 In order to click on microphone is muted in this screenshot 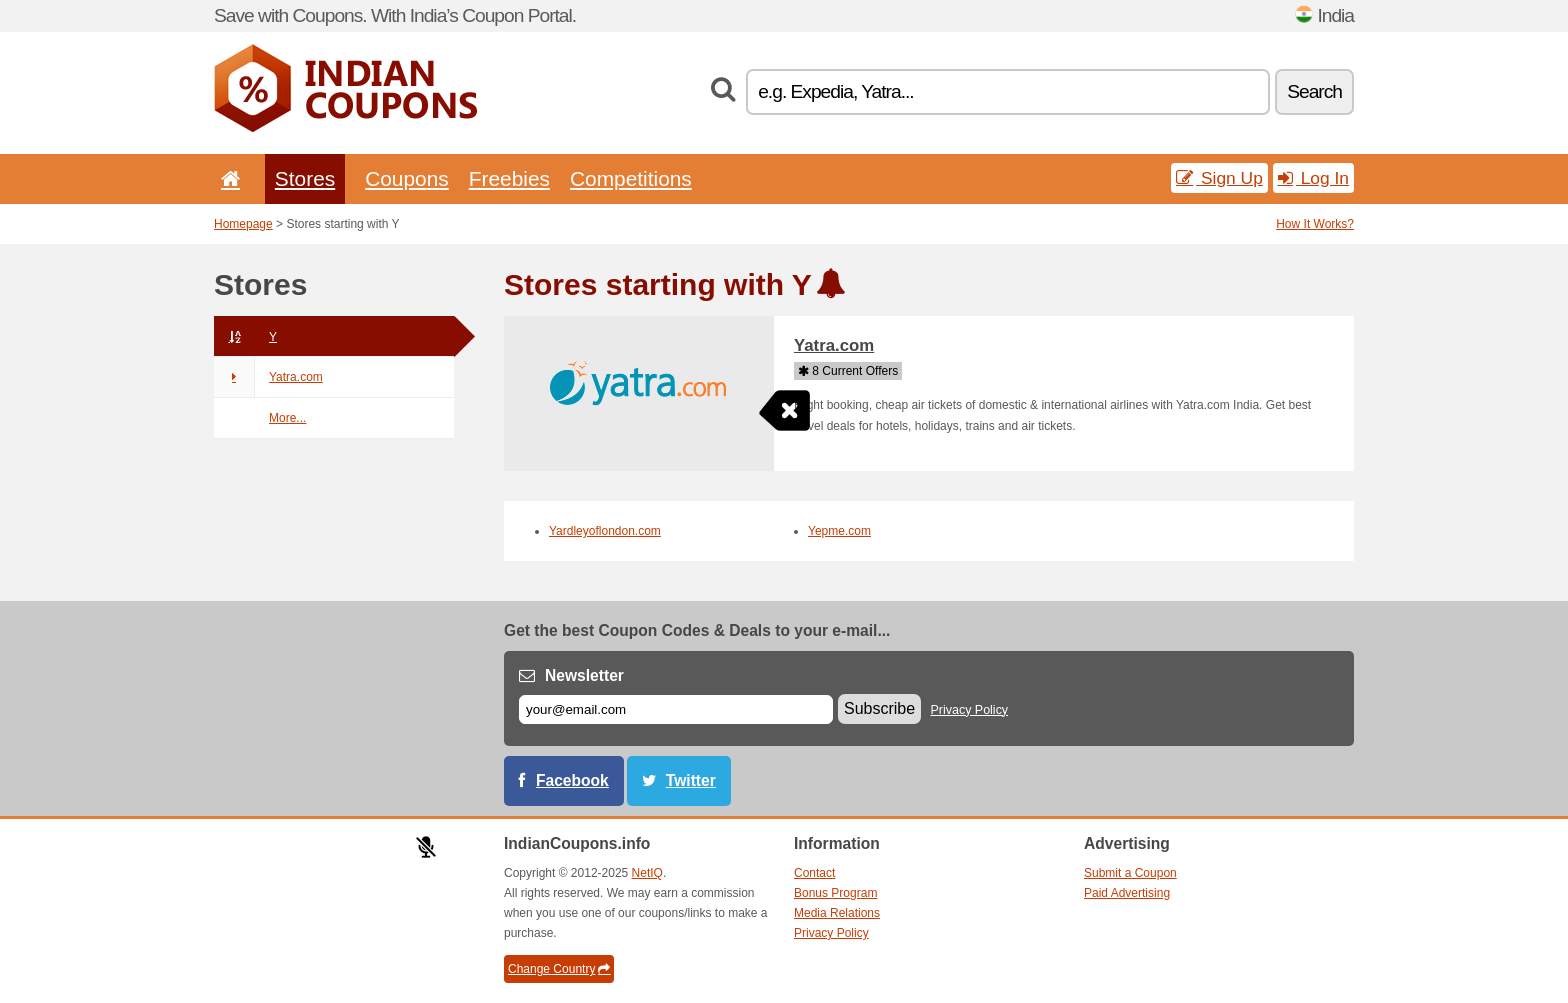, I will do `click(426, 847)`.